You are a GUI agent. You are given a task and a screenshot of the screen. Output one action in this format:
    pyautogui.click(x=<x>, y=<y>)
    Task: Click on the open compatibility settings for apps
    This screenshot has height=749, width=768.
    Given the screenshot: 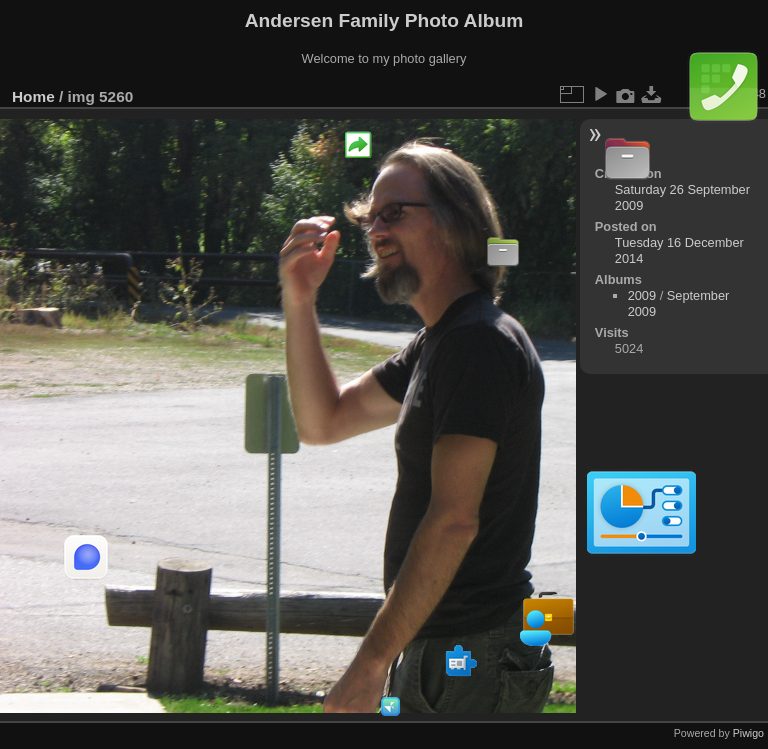 What is the action you would take?
    pyautogui.click(x=460, y=661)
    